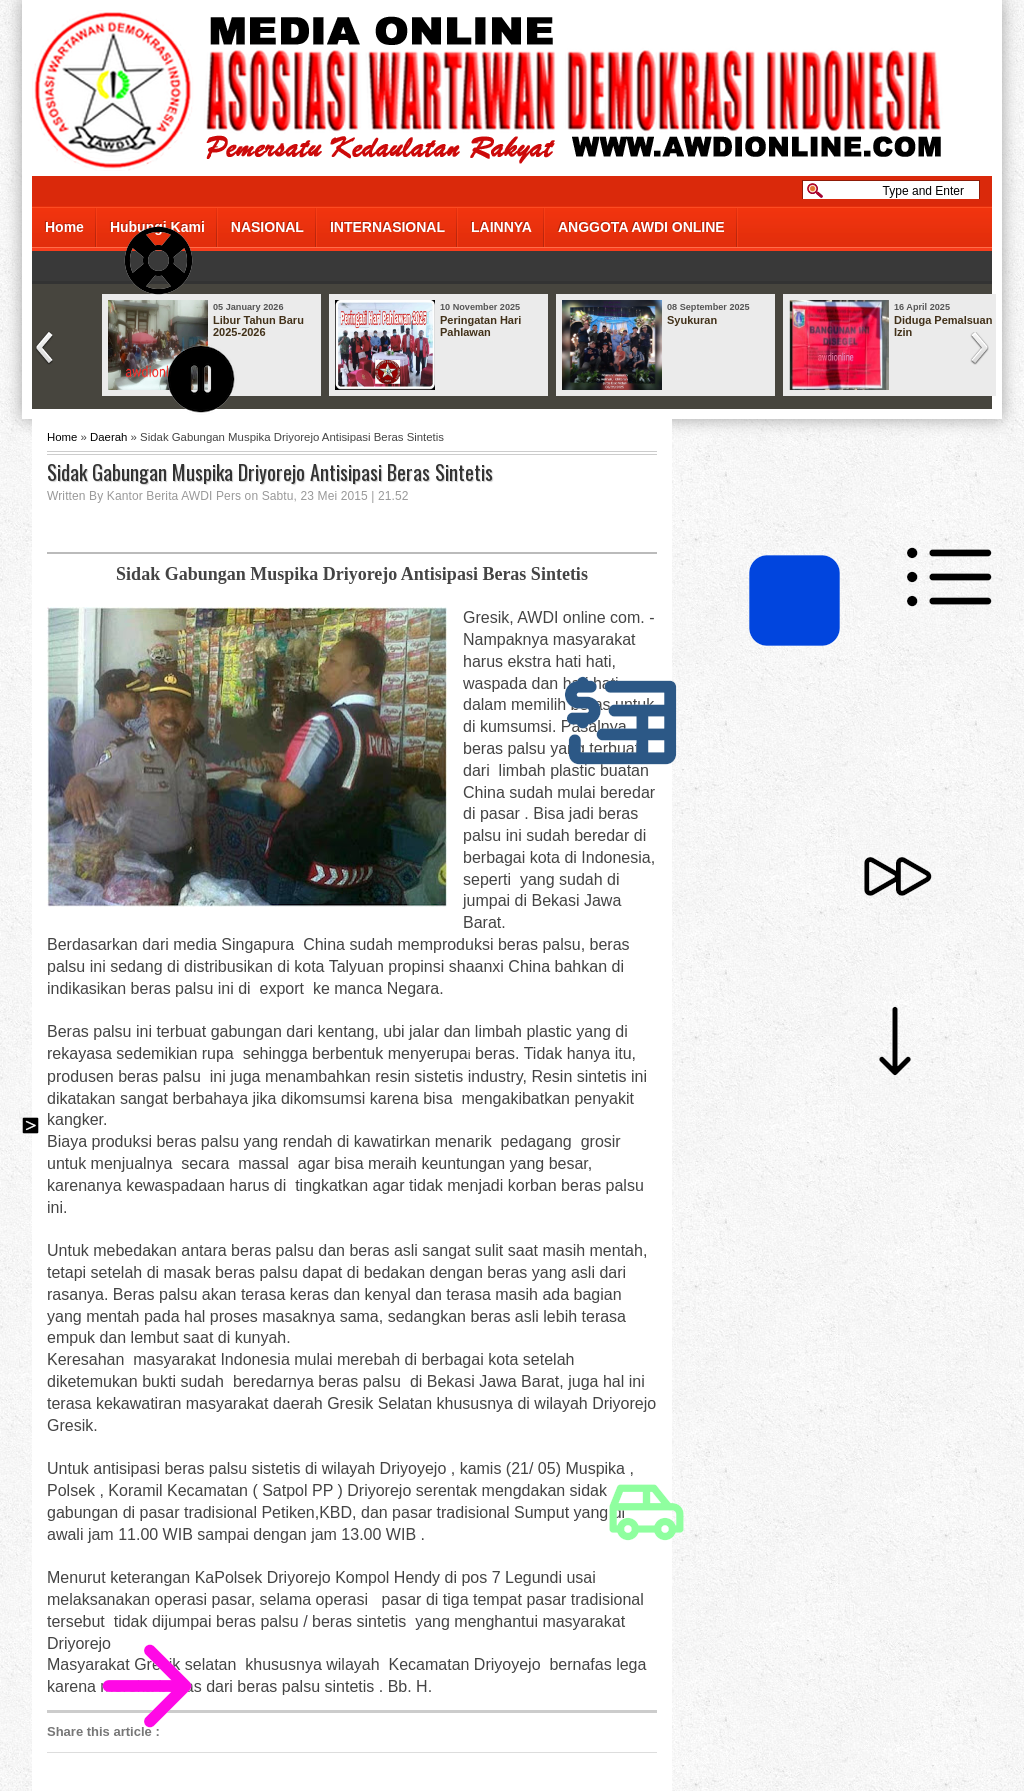  Describe the element at coordinates (794, 600) in the screenshot. I see `stop media playback` at that location.